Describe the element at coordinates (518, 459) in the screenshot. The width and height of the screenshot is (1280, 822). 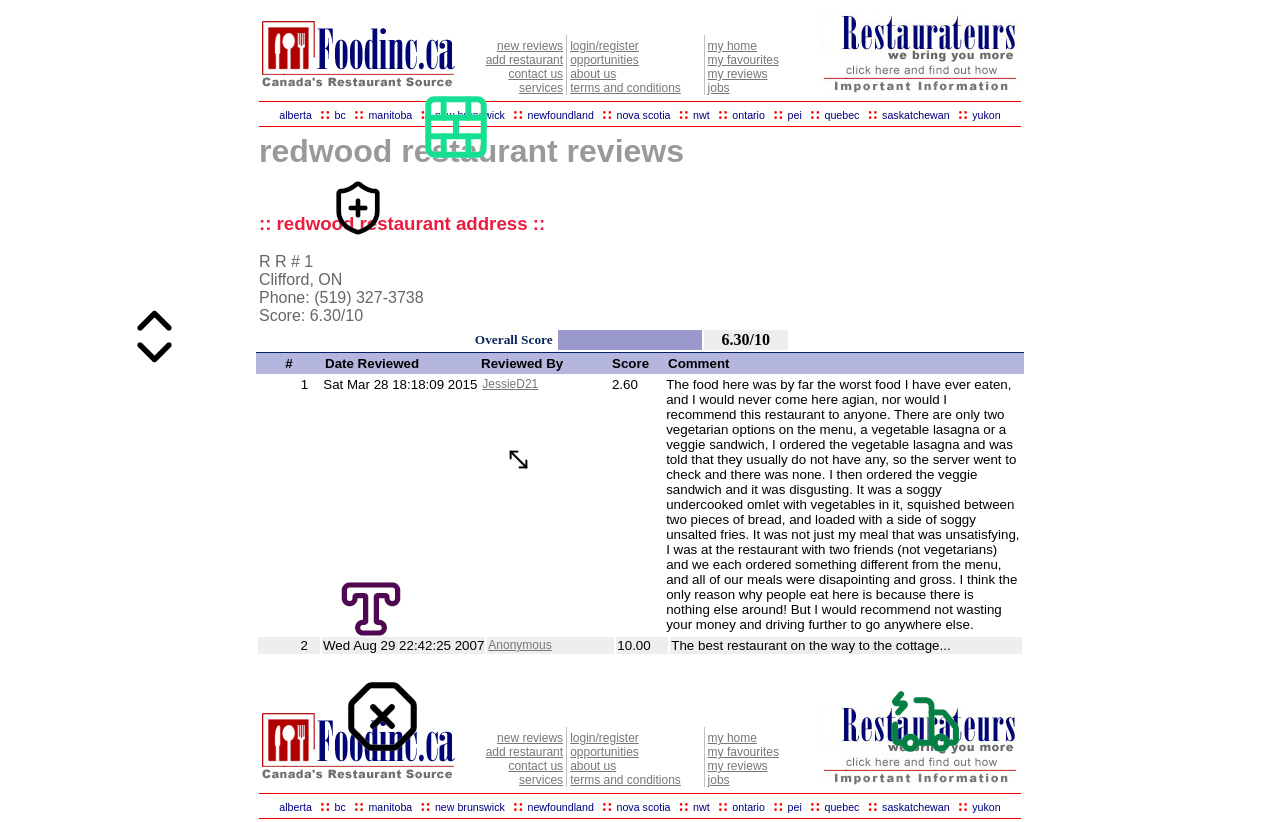
I see `resize element diagonally` at that location.